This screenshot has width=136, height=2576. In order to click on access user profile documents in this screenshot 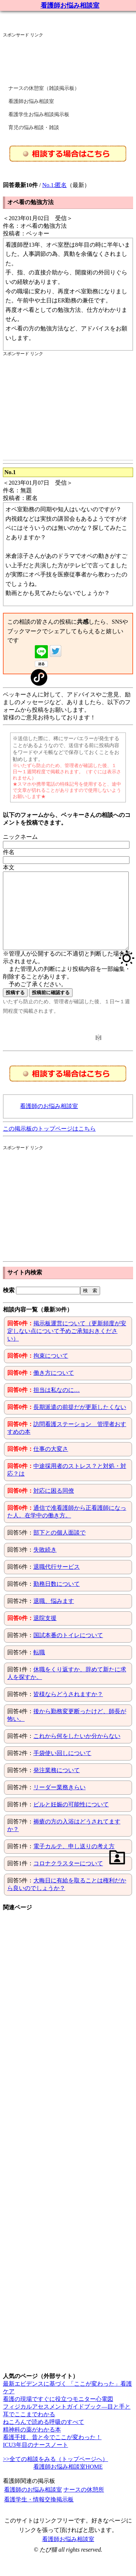, I will do `click(117, 1857)`.